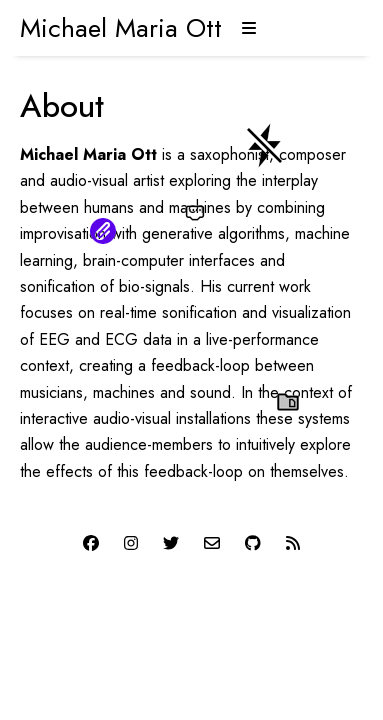 The image size is (383, 720). What do you see at coordinates (264, 145) in the screenshot?
I see `disable camera flash` at bounding box center [264, 145].